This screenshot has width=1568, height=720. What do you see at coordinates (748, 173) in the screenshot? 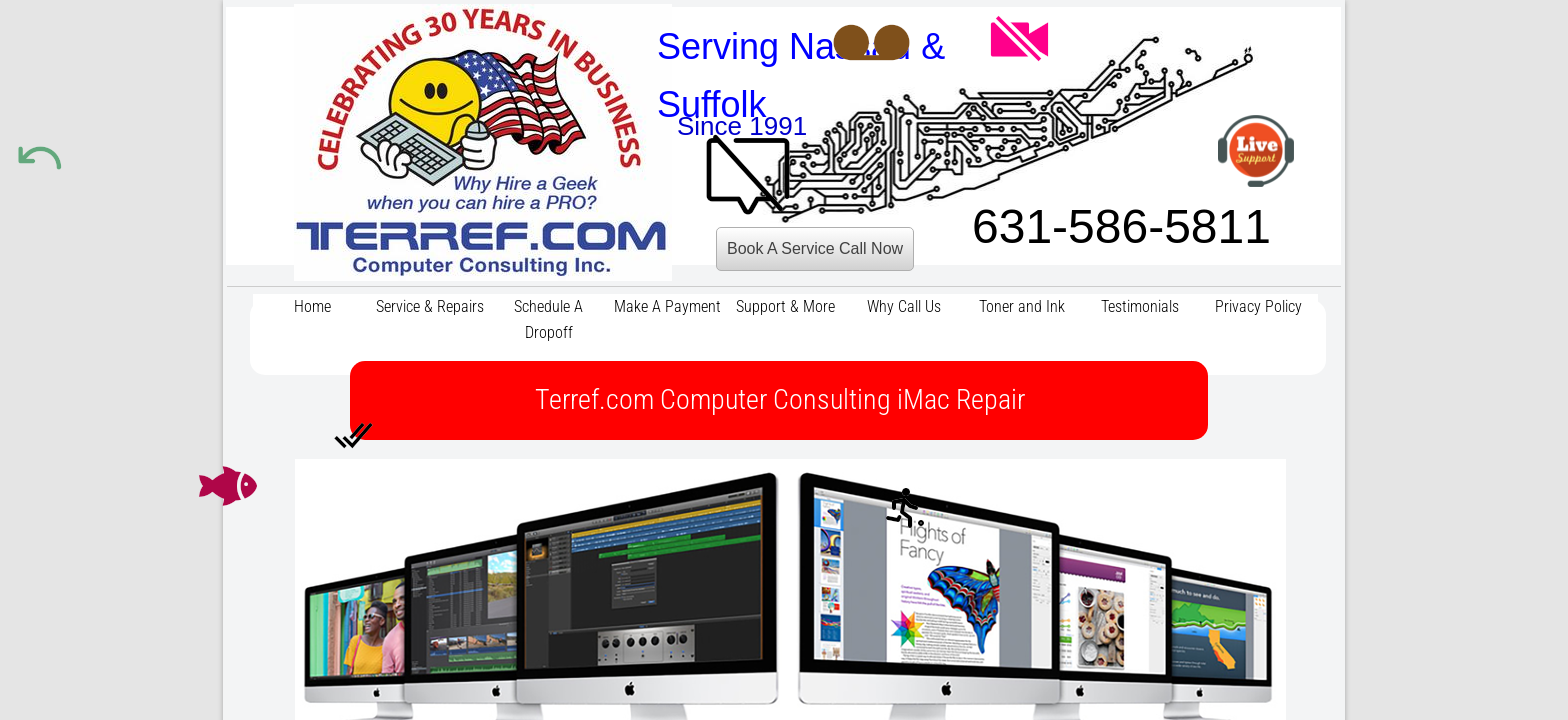
I see `mute or disable chat notifications` at bounding box center [748, 173].